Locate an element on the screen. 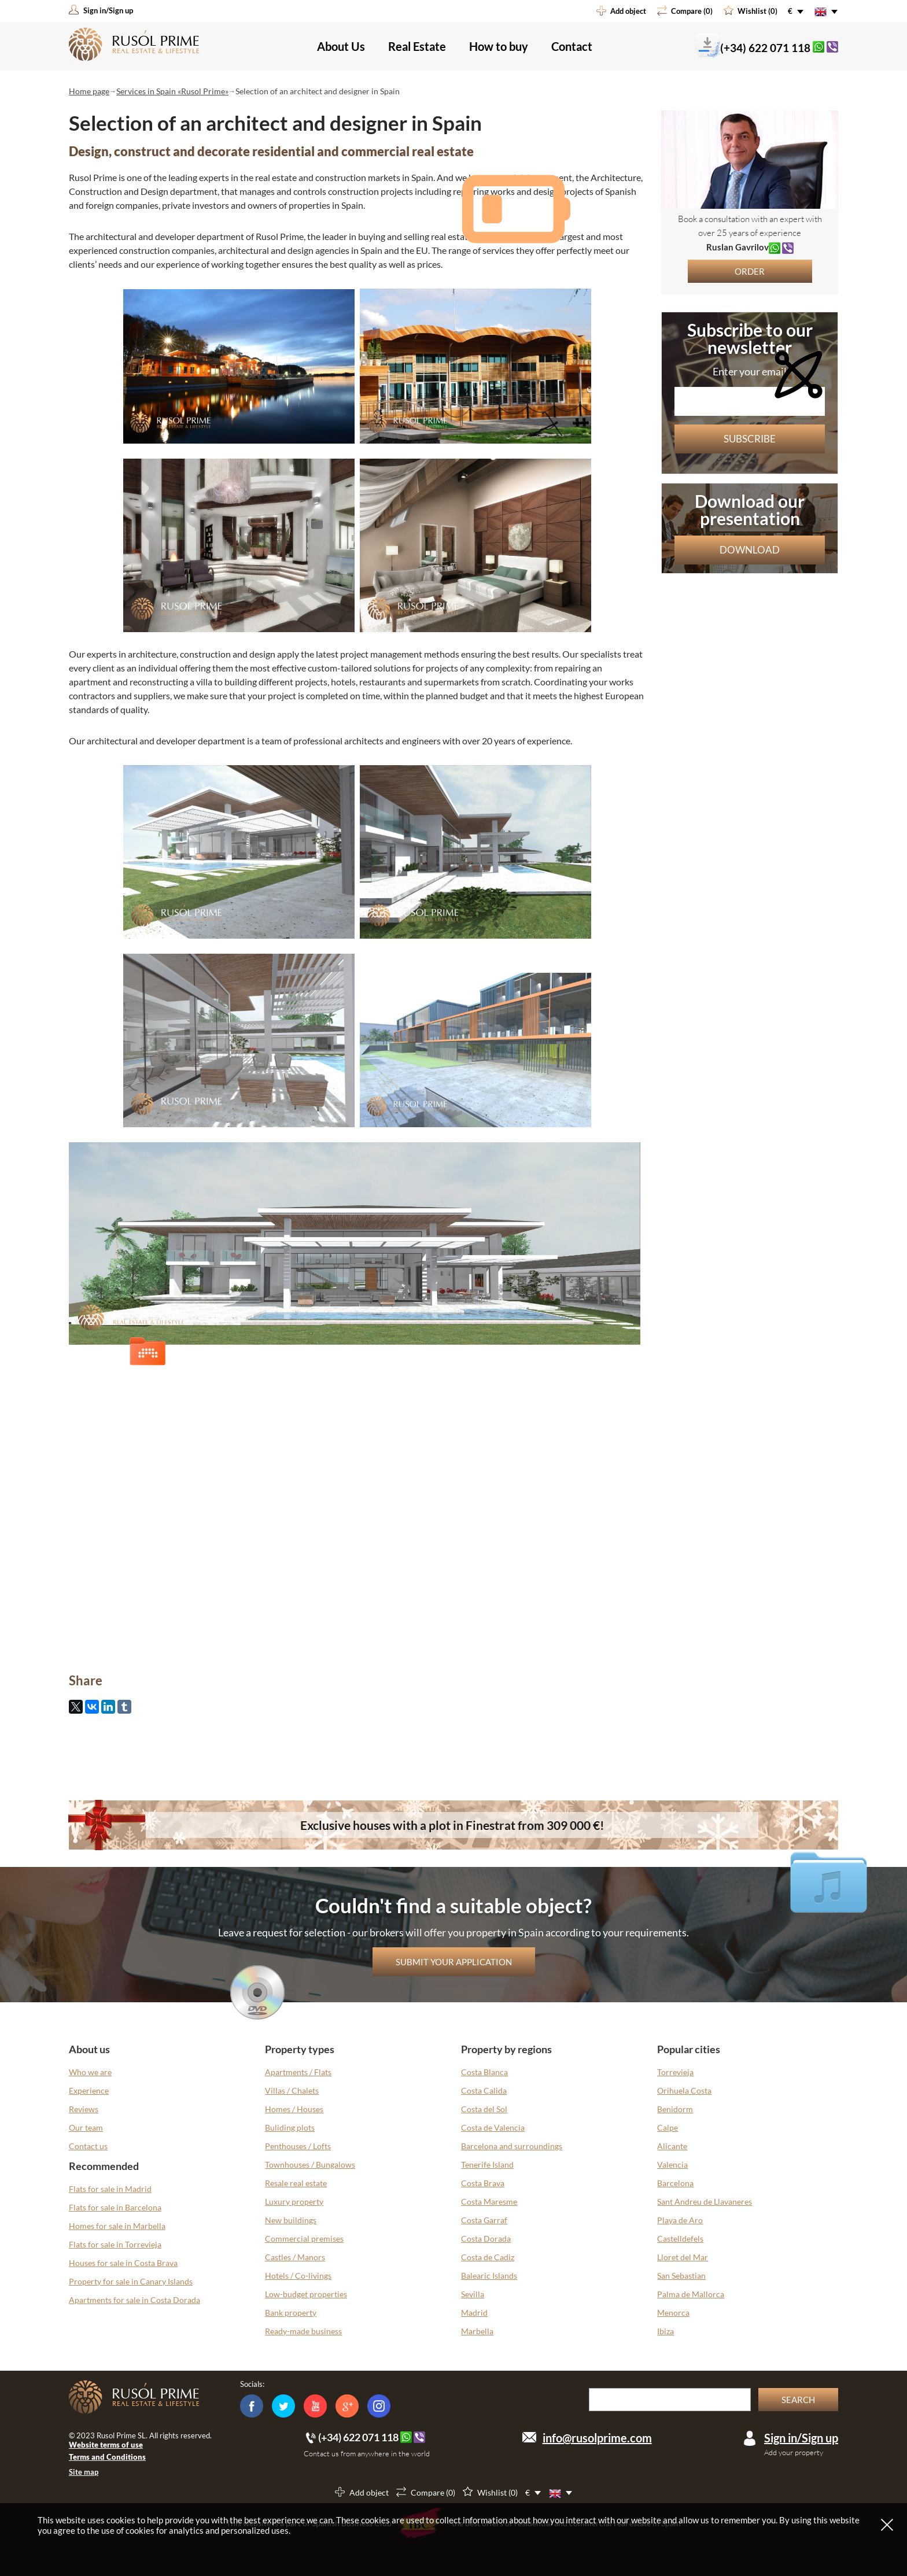 The width and height of the screenshot is (907, 2576). open your music folder is located at coordinates (828, 1882).